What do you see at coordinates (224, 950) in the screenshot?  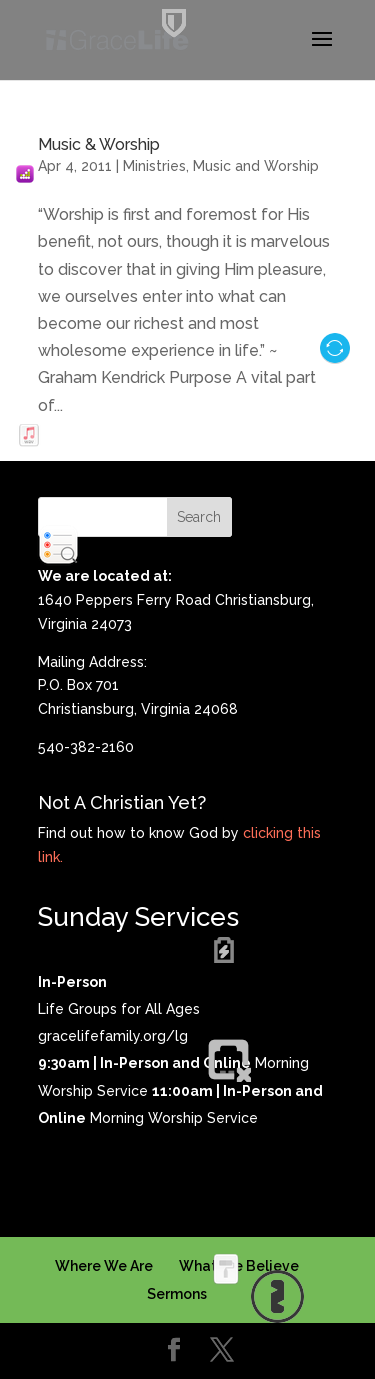 I see `indicates device is connected to power` at bounding box center [224, 950].